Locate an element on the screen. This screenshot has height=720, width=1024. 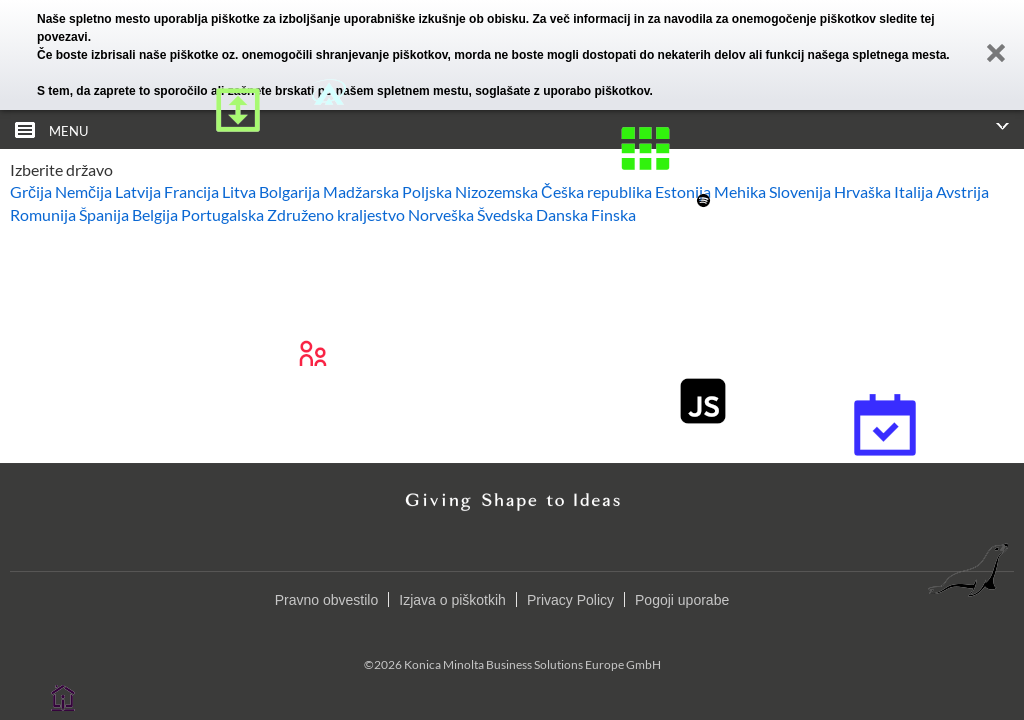
confirm a scheduled event or appointment is located at coordinates (885, 428).